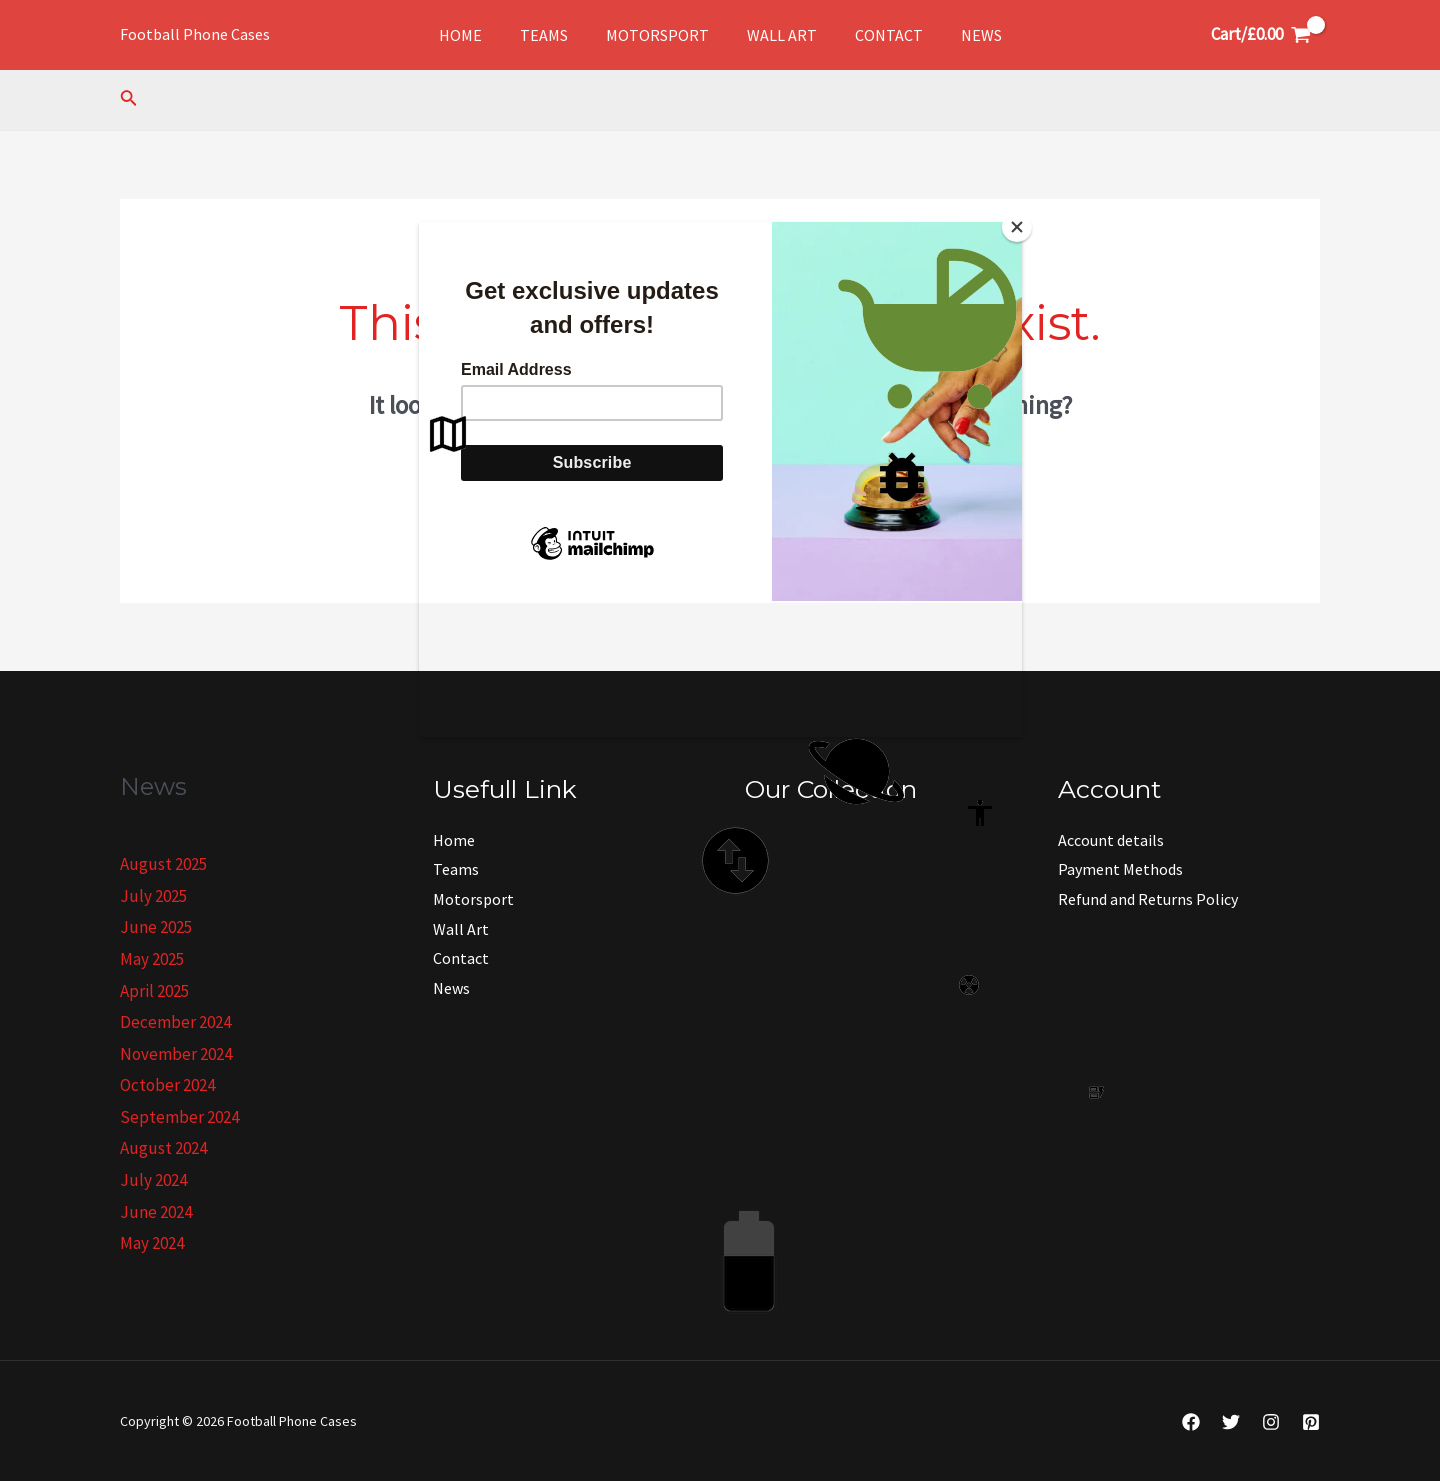 Image resolution: width=1440 pixels, height=1481 pixels. What do you see at coordinates (980, 813) in the screenshot?
I see `access accessibility settings` at bounding box center [980, 813].